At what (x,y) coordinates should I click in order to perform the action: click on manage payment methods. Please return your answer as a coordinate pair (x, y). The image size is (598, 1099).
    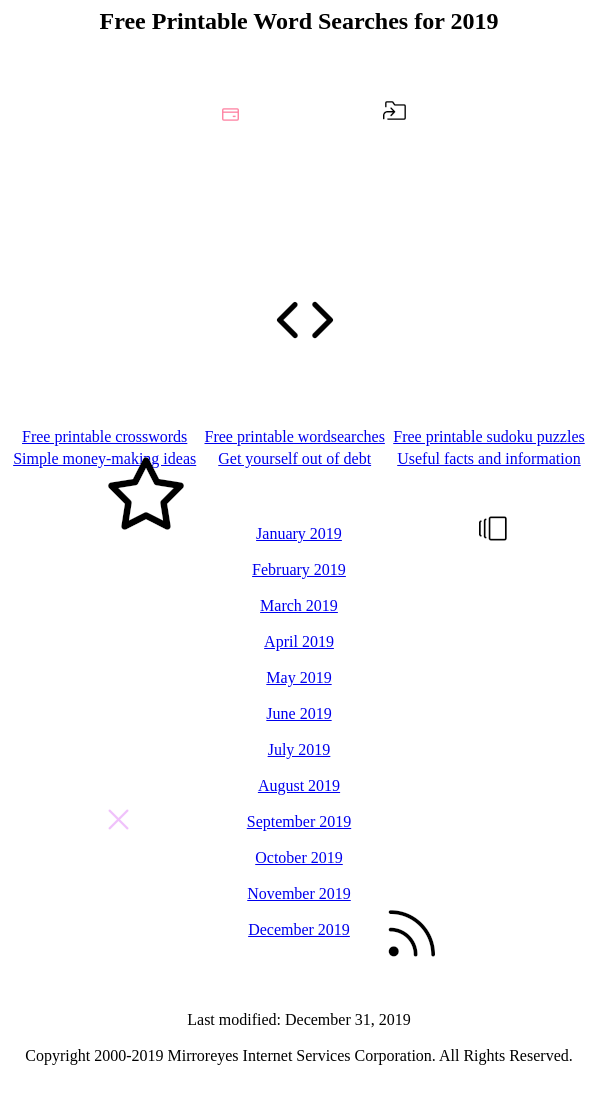
    Looking at the image, I should click on (230, 114).